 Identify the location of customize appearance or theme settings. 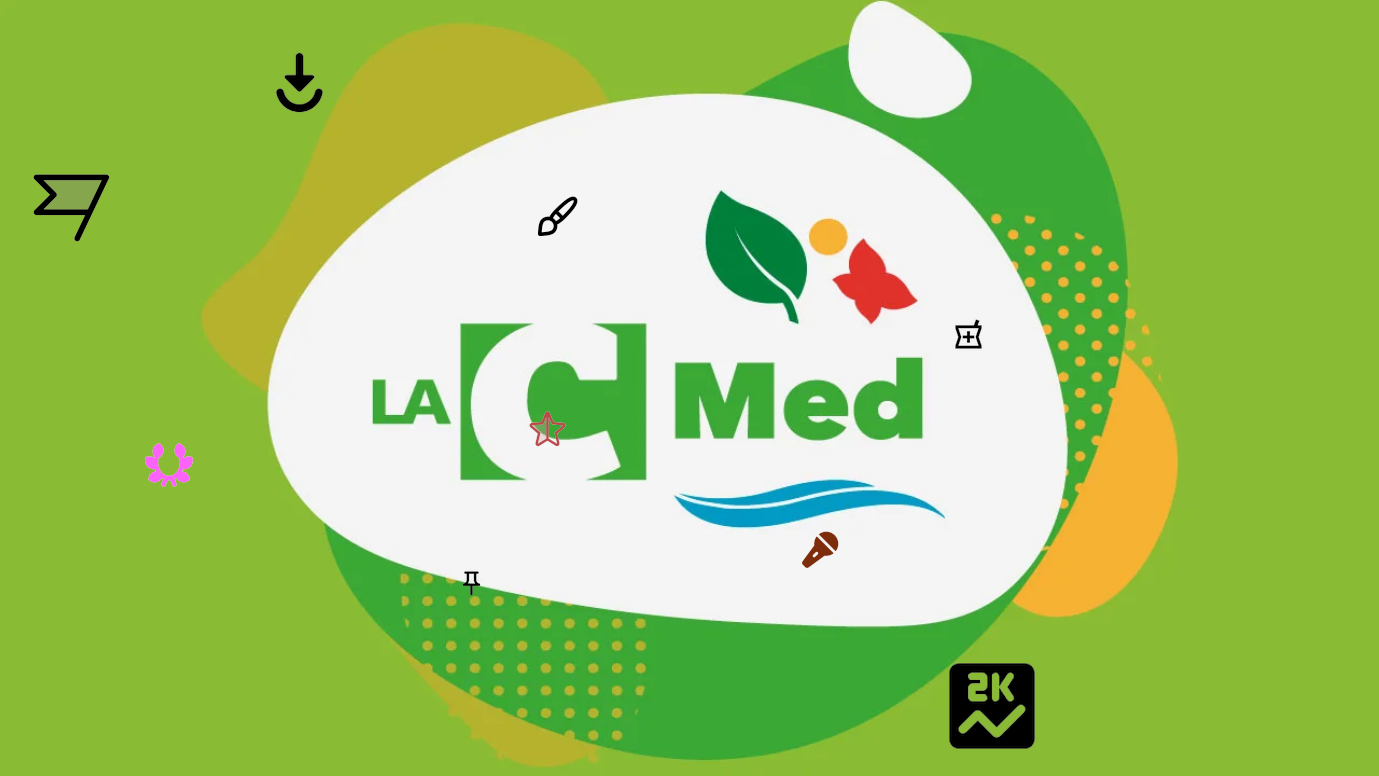
(558, 216).